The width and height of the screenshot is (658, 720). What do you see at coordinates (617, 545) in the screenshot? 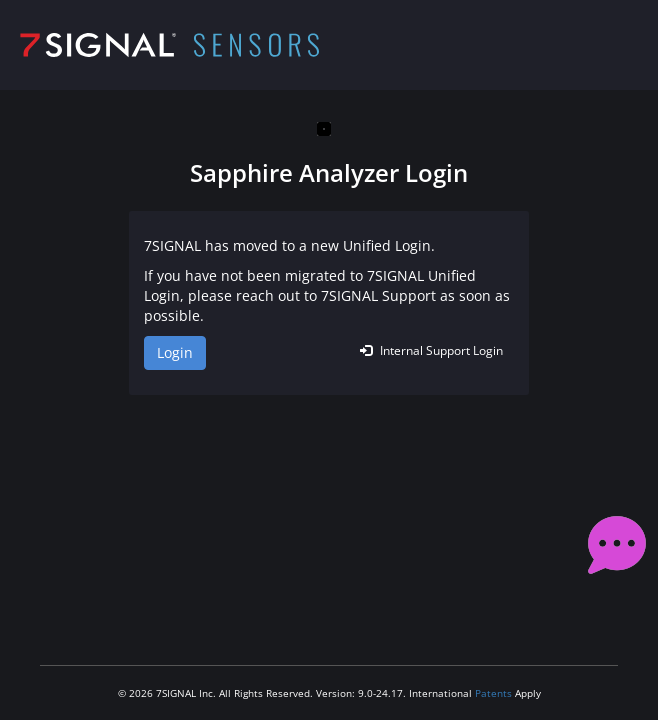
I see `open chat or messaging` at bounding box center [617, 545].